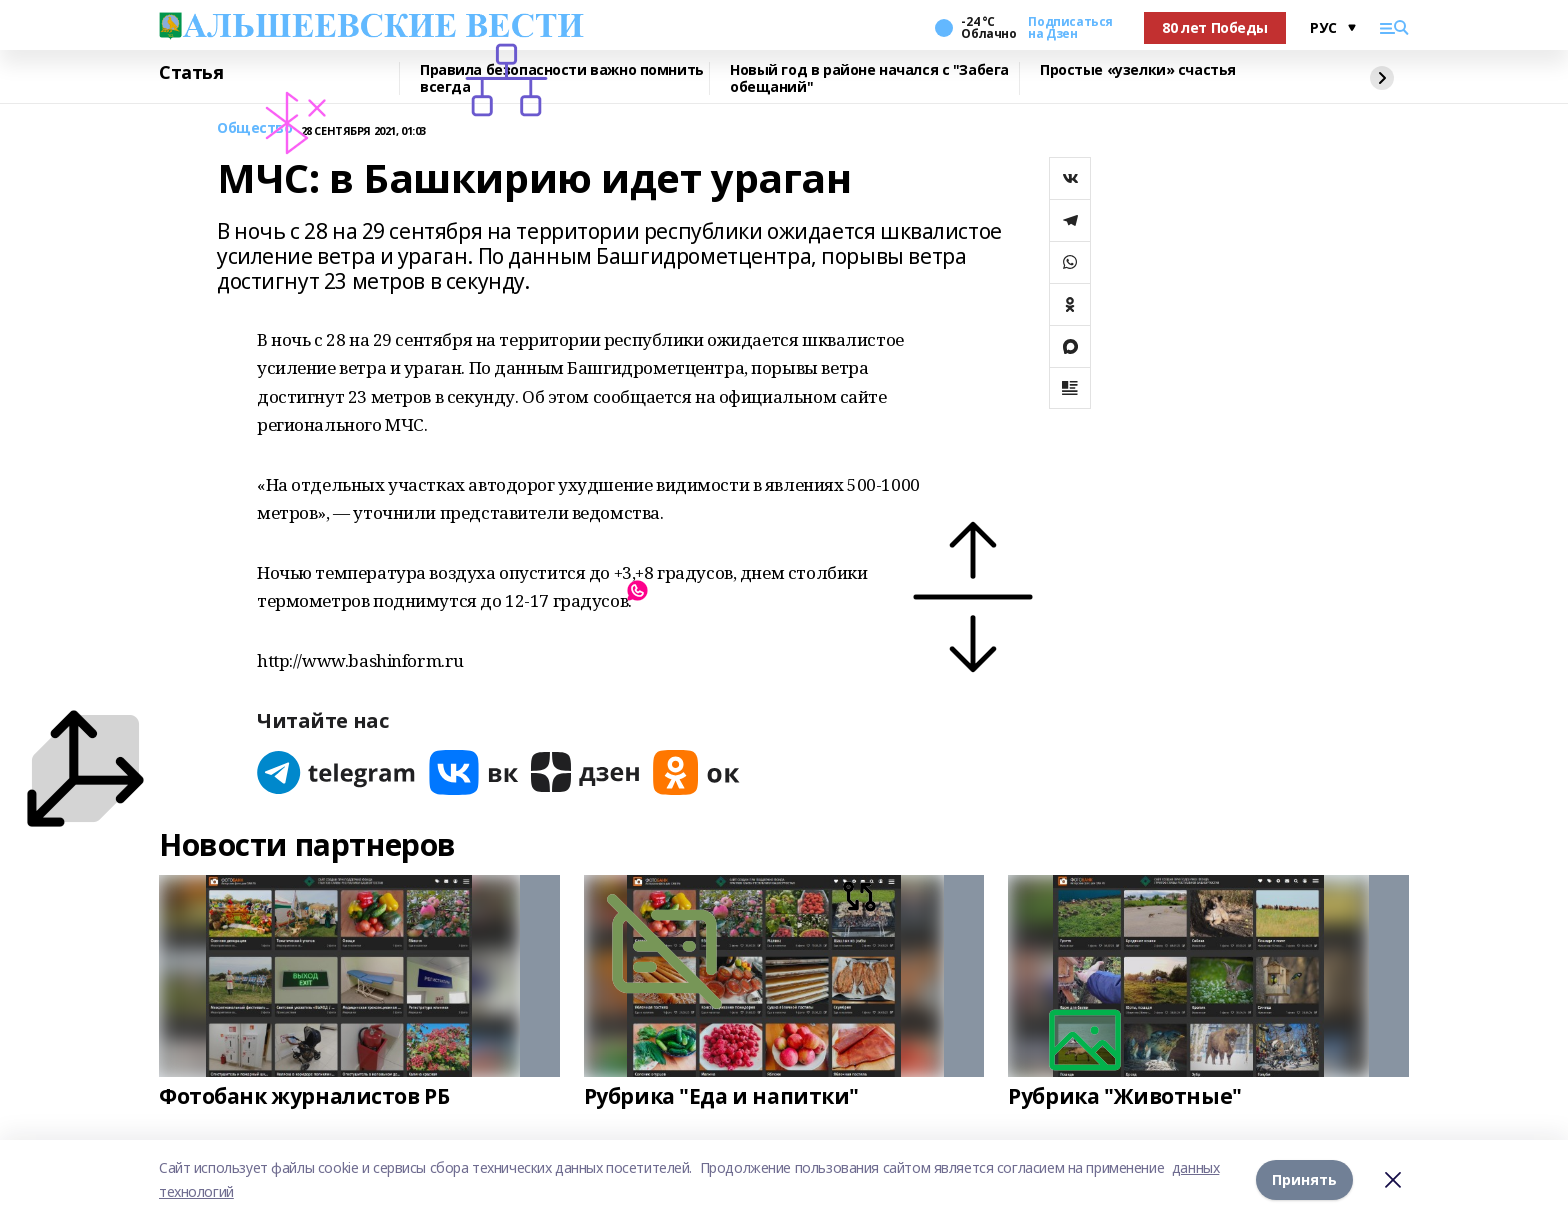 Image resolution: width=1568 pixels, height=1220 pixels. What do you see at coordinates (1085, 1040) in the screenshot?
I see `view or open an image file` at bounding box center [1085, 1040].